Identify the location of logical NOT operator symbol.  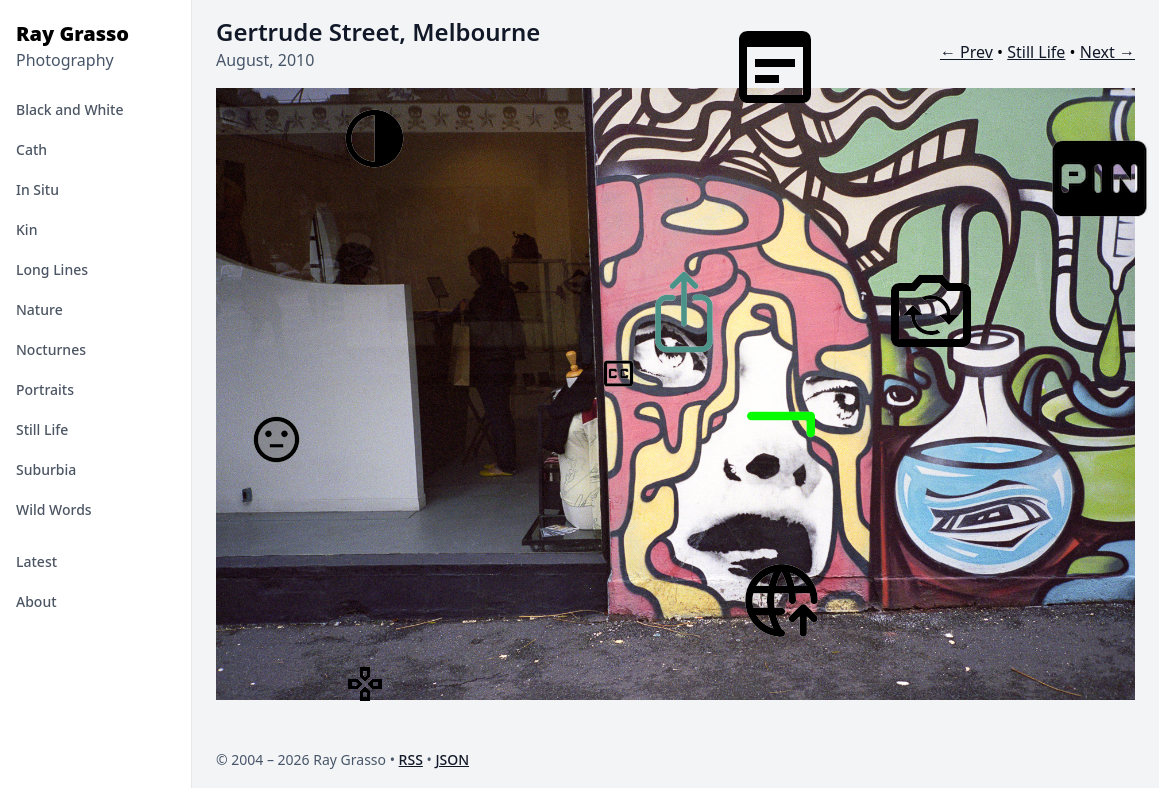
(781, 416).